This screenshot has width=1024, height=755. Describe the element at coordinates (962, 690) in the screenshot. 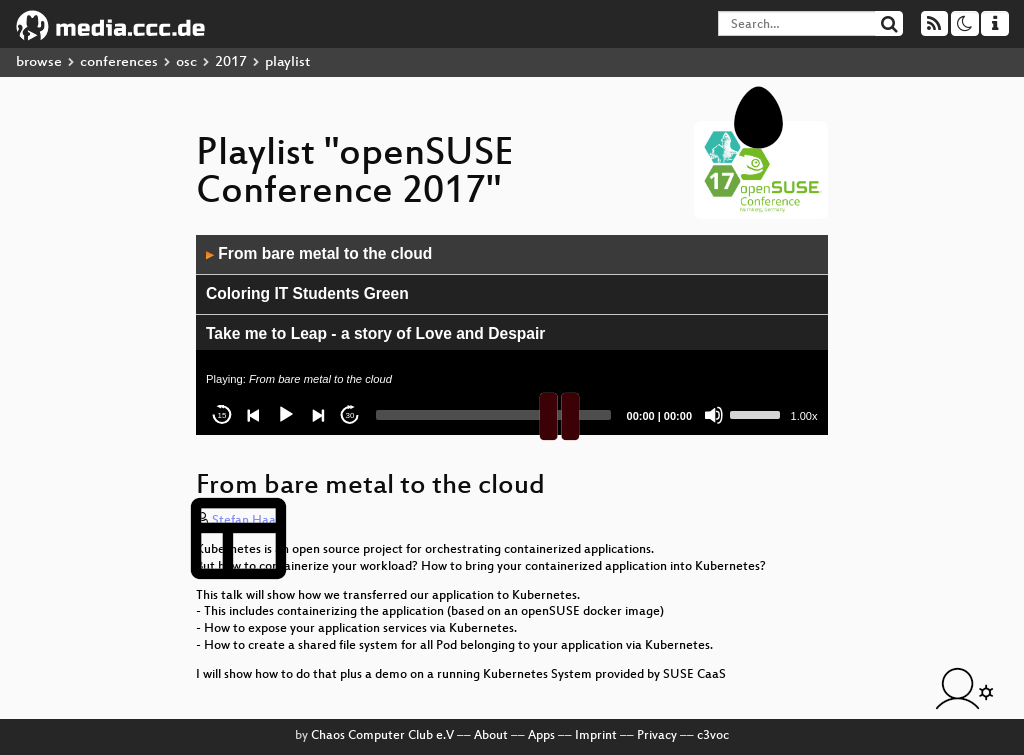

I see `access user settings` at that location.